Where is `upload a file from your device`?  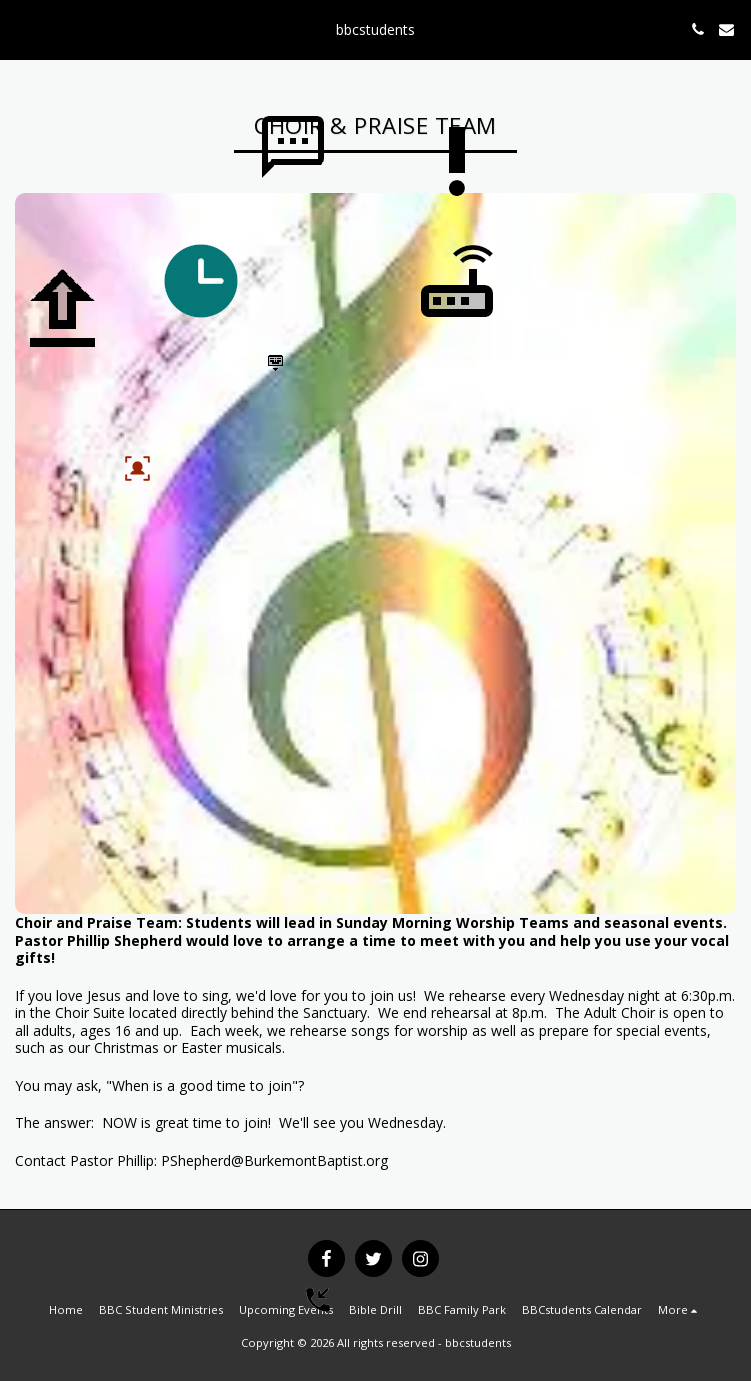
upload a file from your device is located at coordinates (62, 310).